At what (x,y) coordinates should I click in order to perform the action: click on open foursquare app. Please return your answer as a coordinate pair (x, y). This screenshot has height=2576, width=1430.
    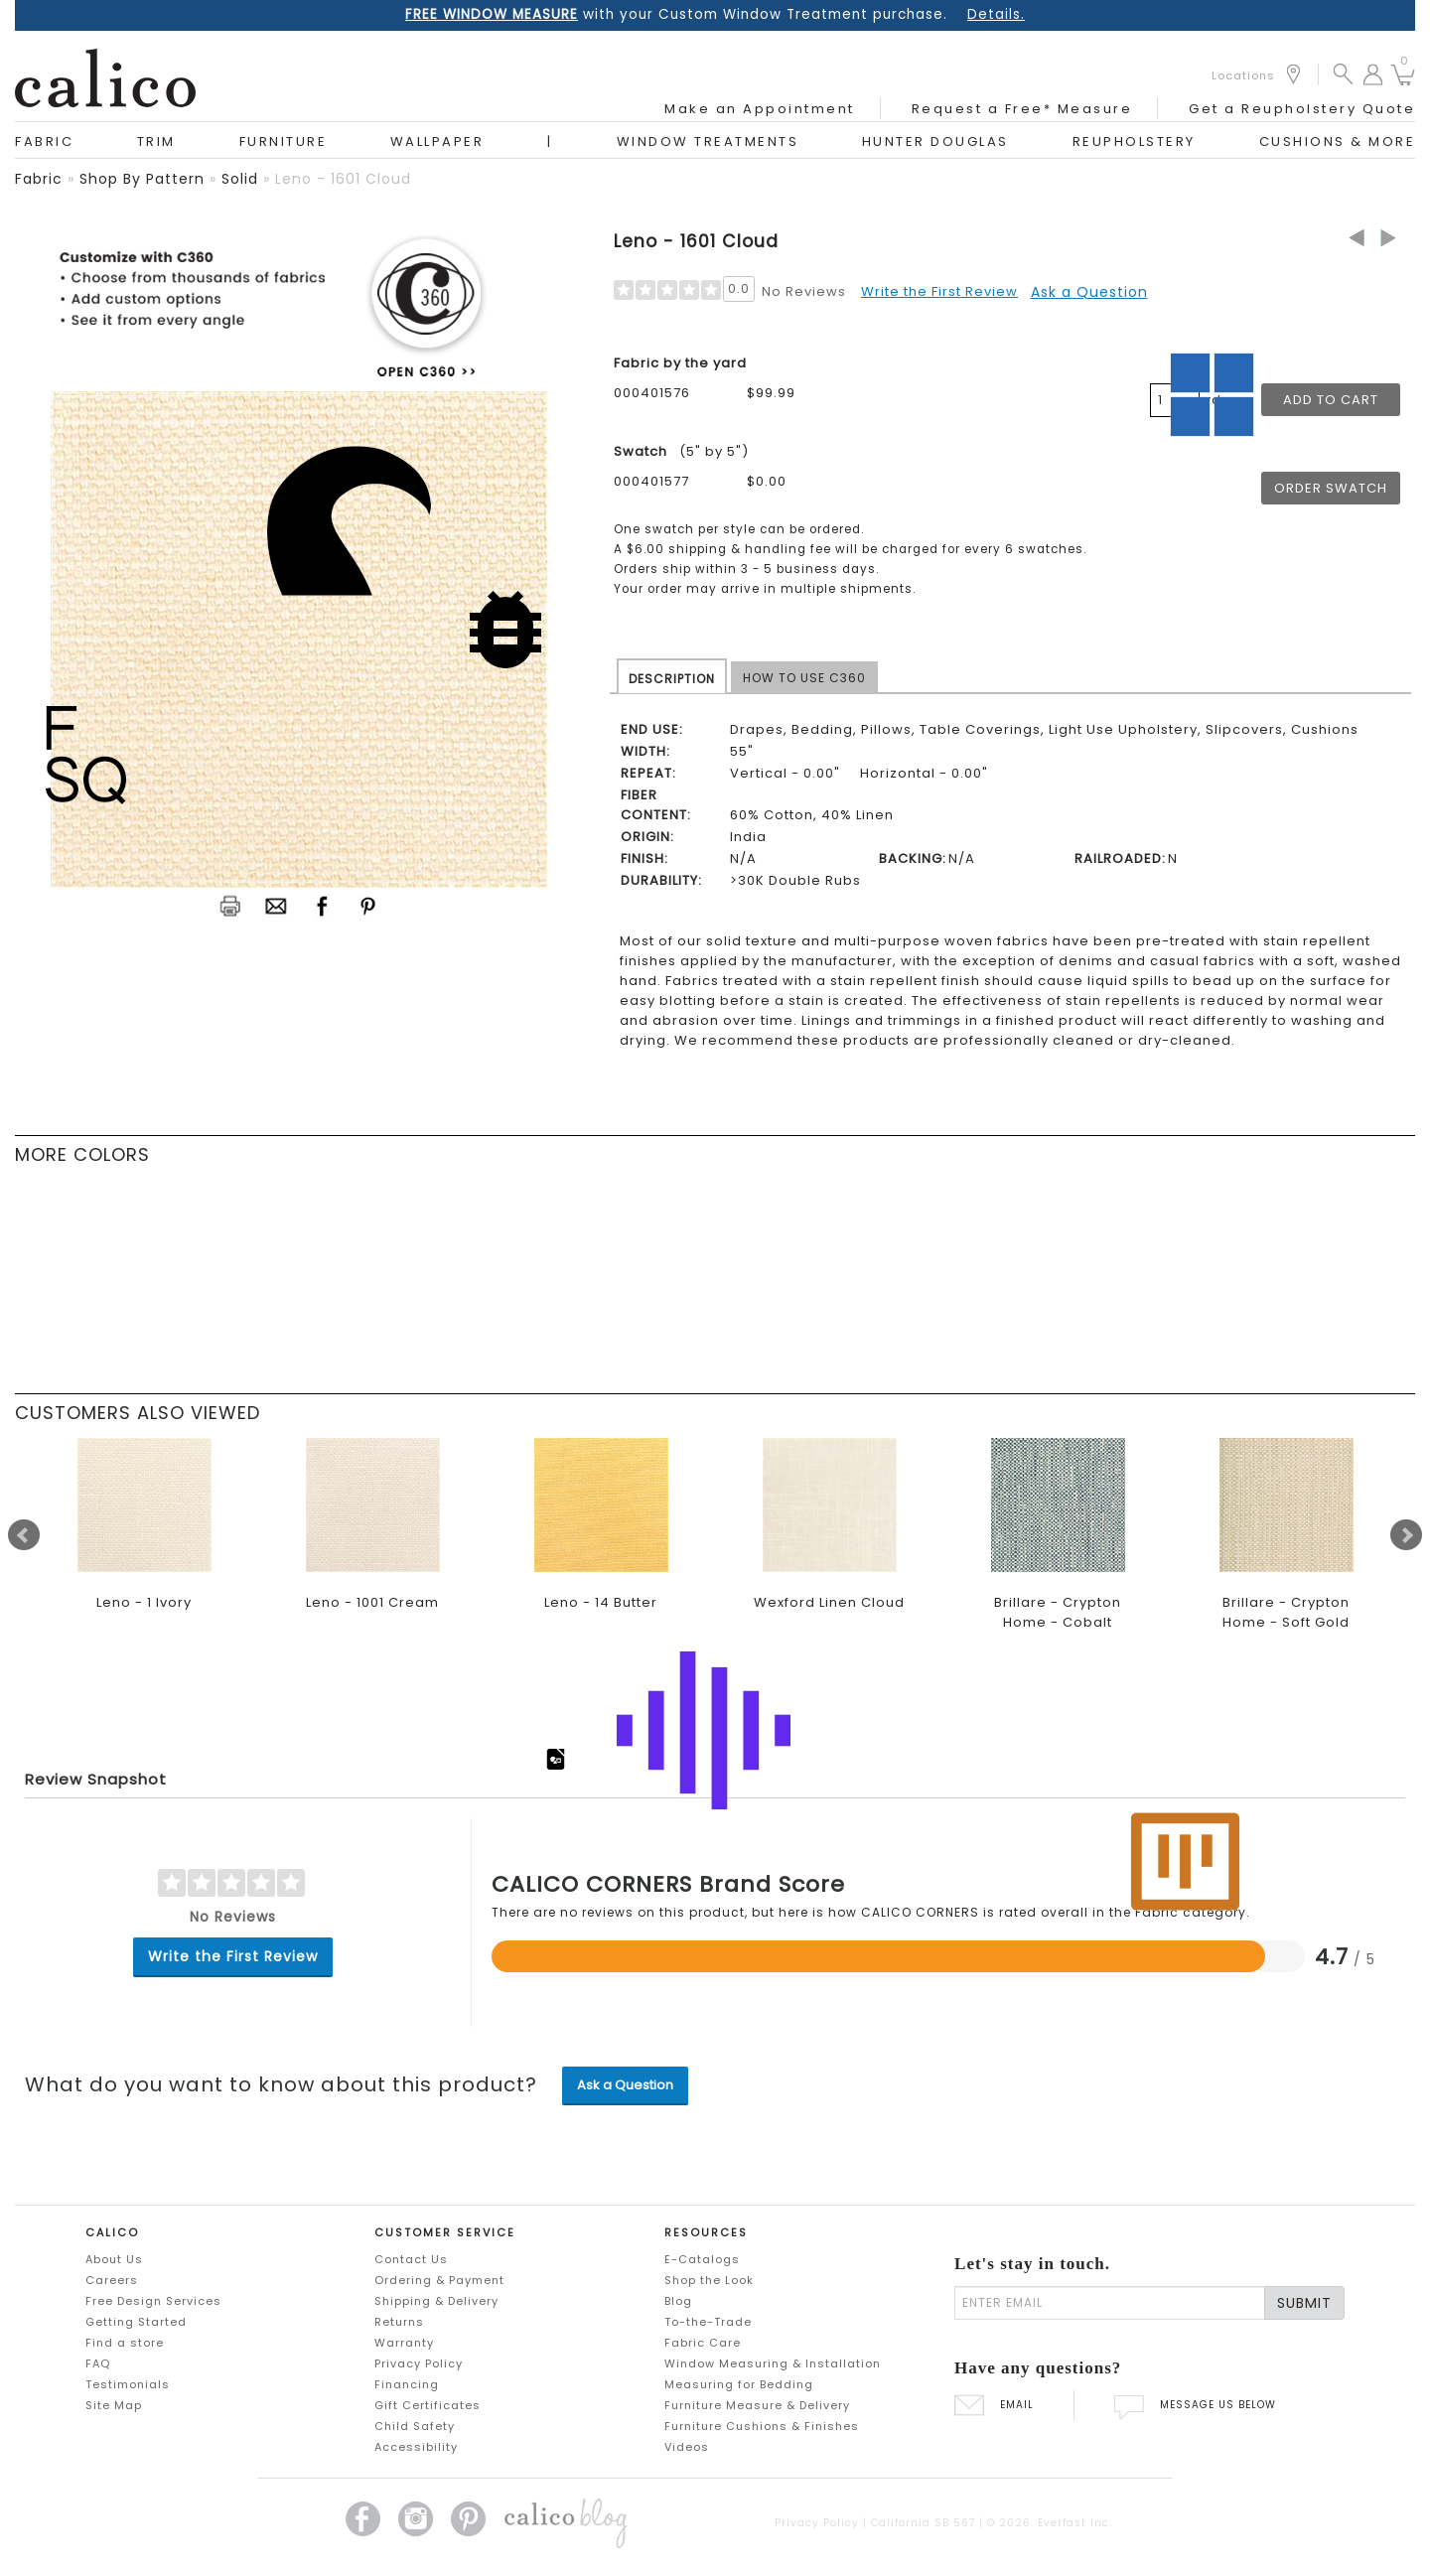
    Looking at the image, I should click on (85, 755).